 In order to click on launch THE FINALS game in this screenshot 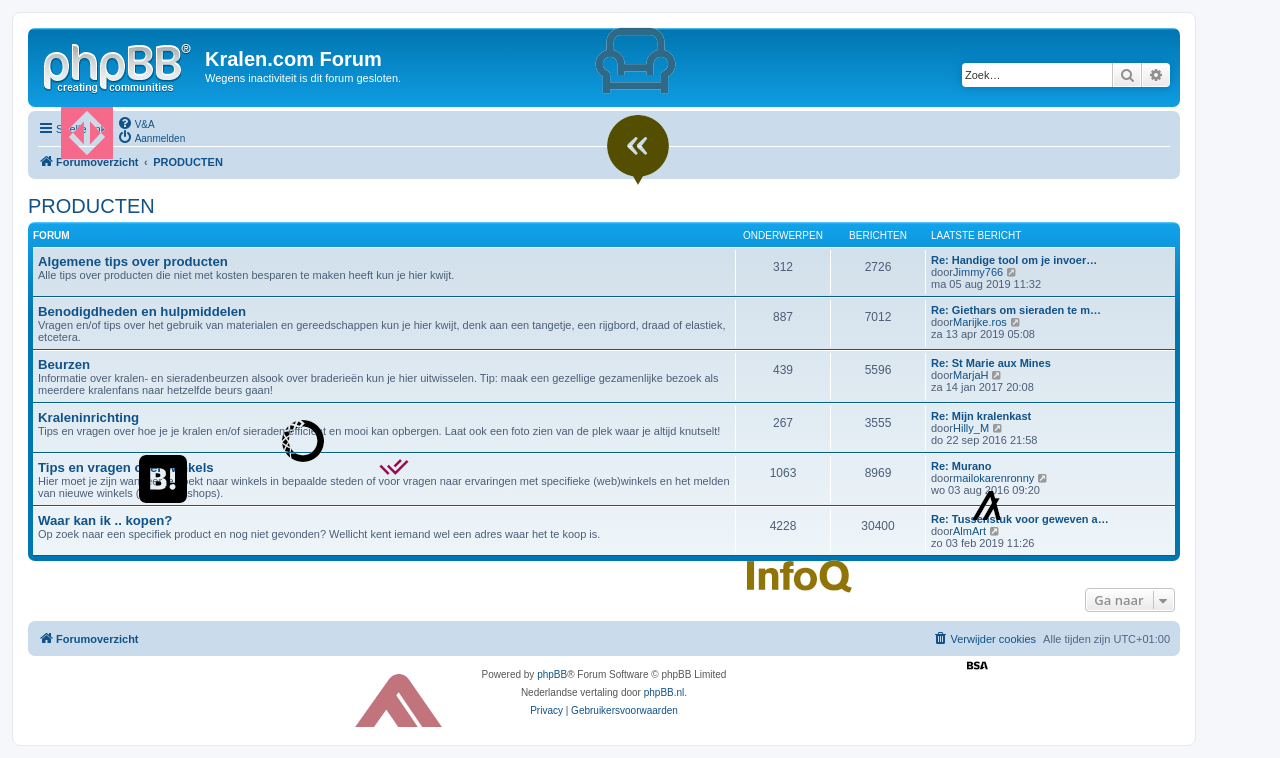, I will do `click(398, 700)`.